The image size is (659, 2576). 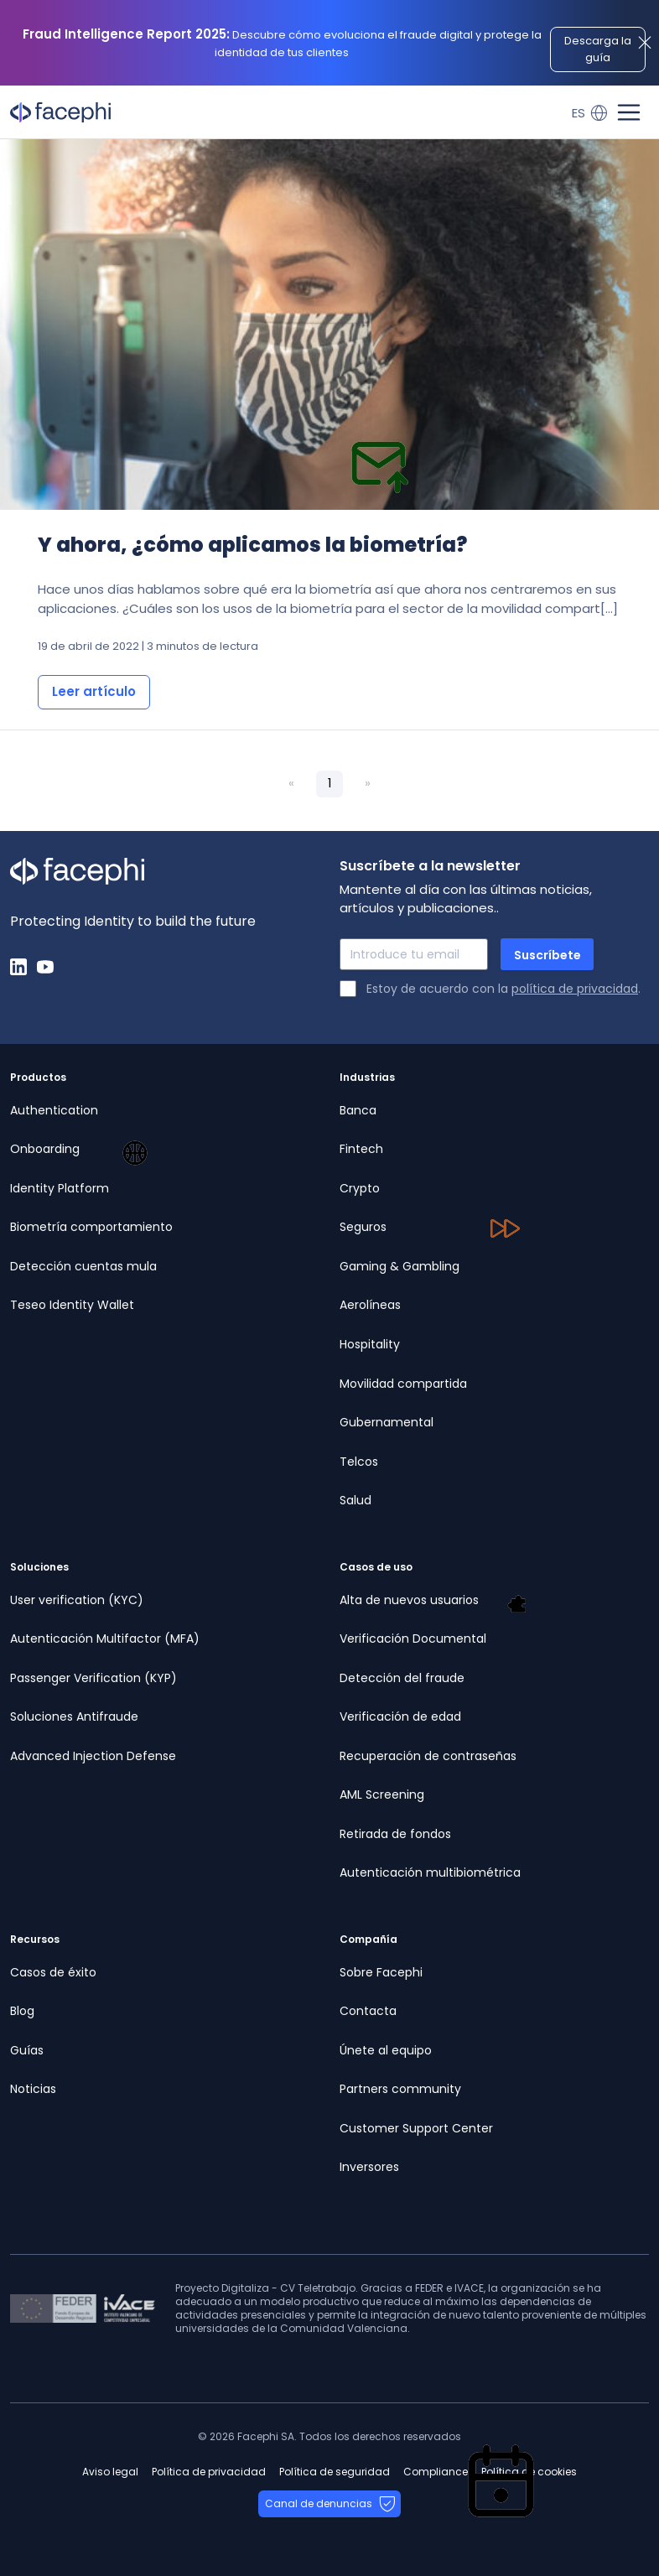 I want to click on fast-forward through media content, so click(x=503, y=1228).